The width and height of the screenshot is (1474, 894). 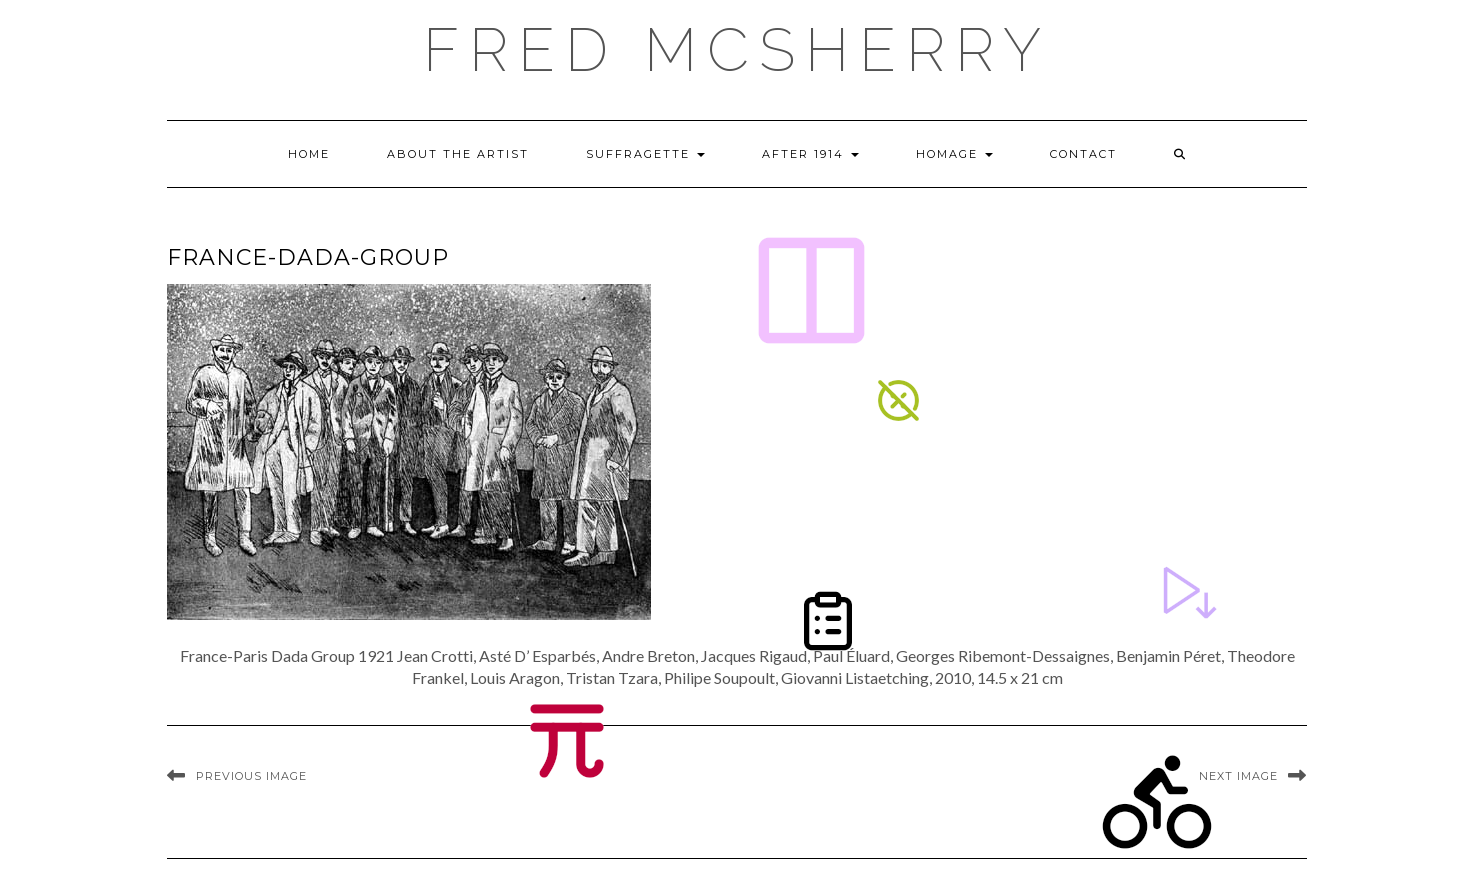 I want to click on switch to two-column layout, so click(x=811, y=290).